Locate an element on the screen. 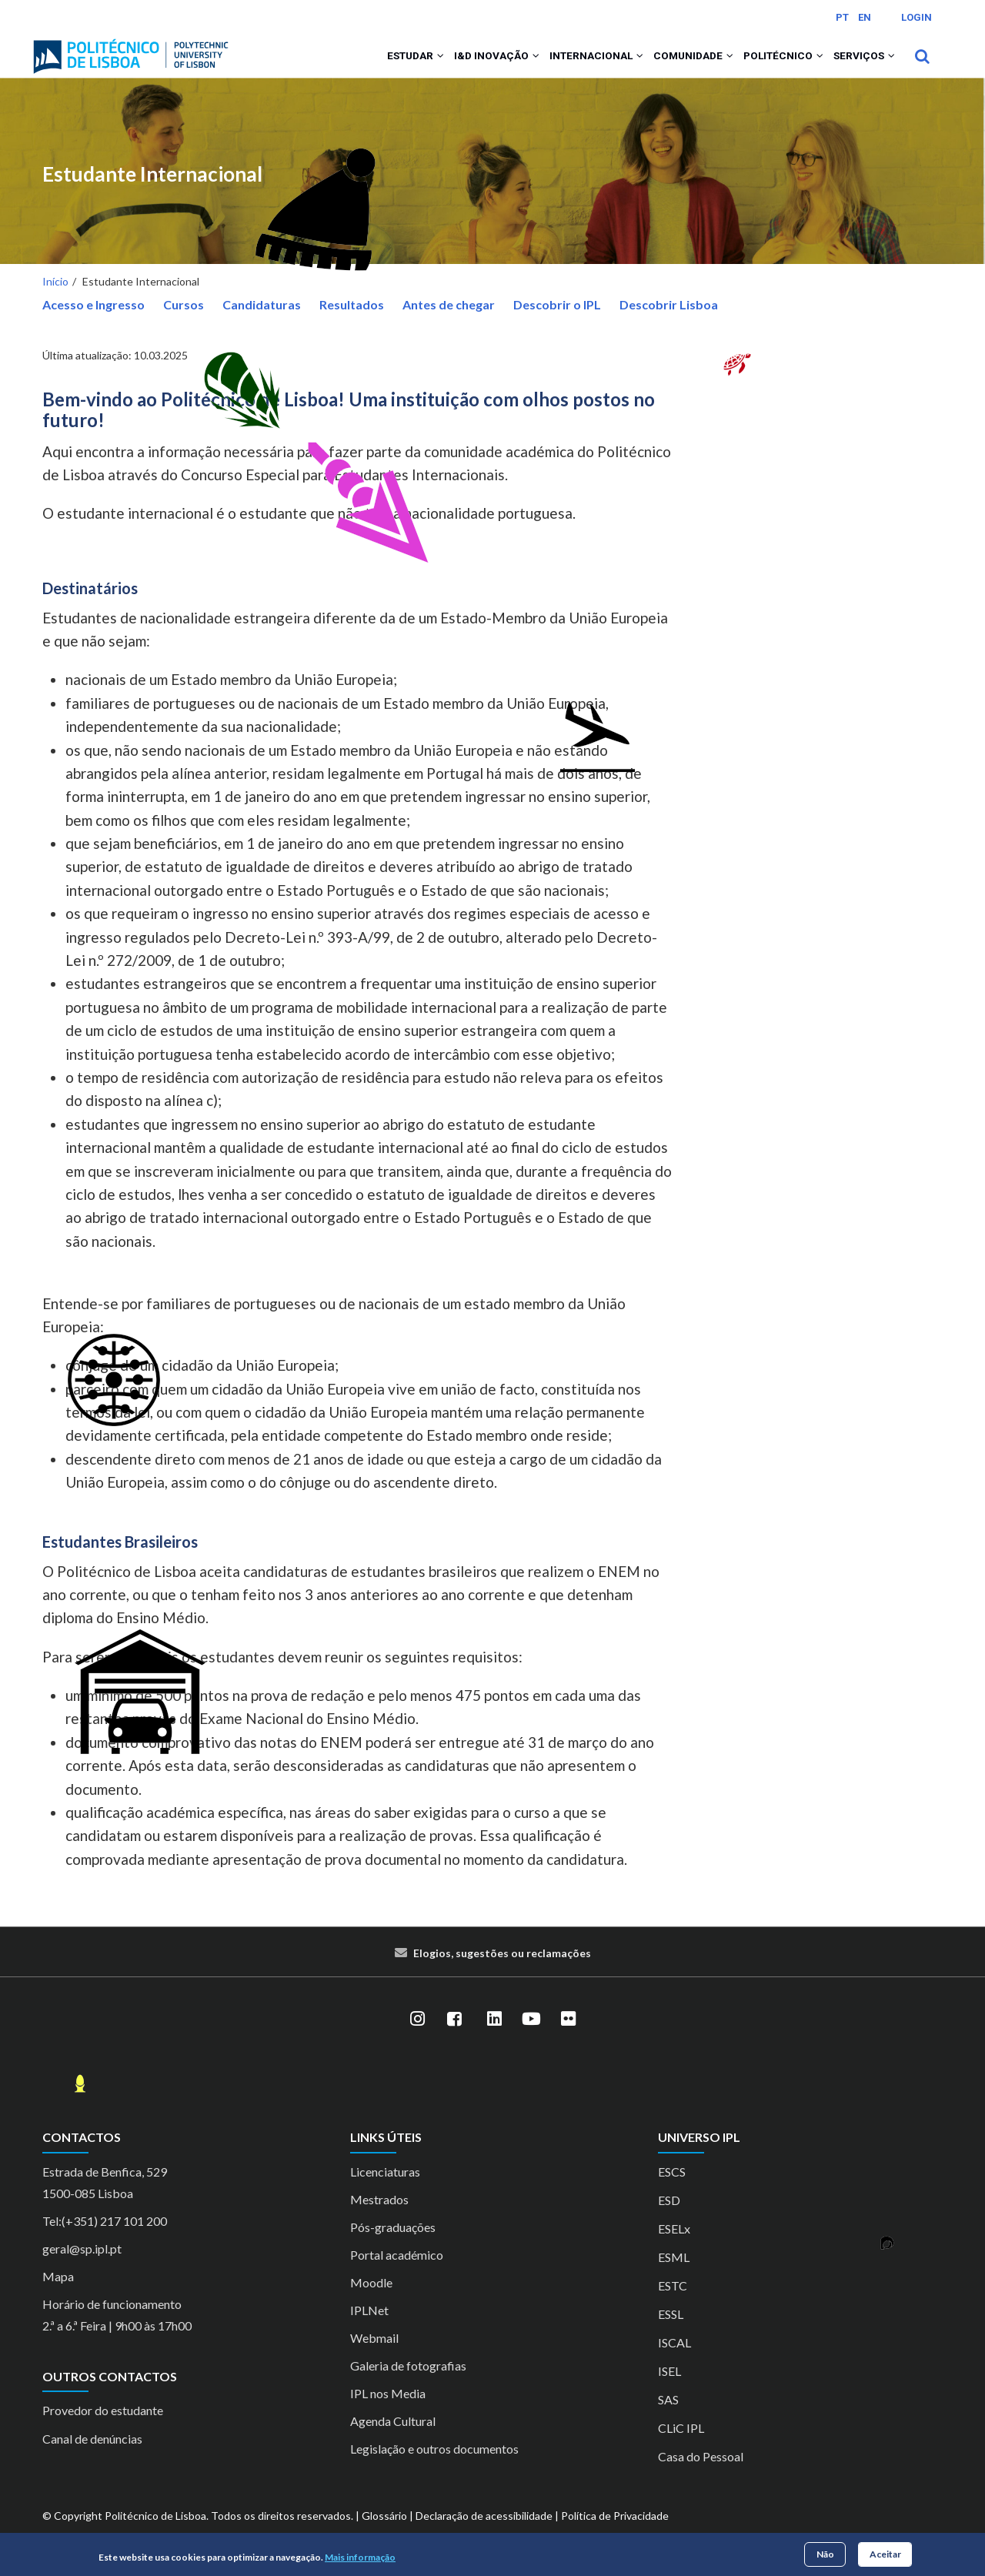 This screenshot has height=2576, width=985. select egg pod vehicle or transport is located at coordinates (80, 2083).